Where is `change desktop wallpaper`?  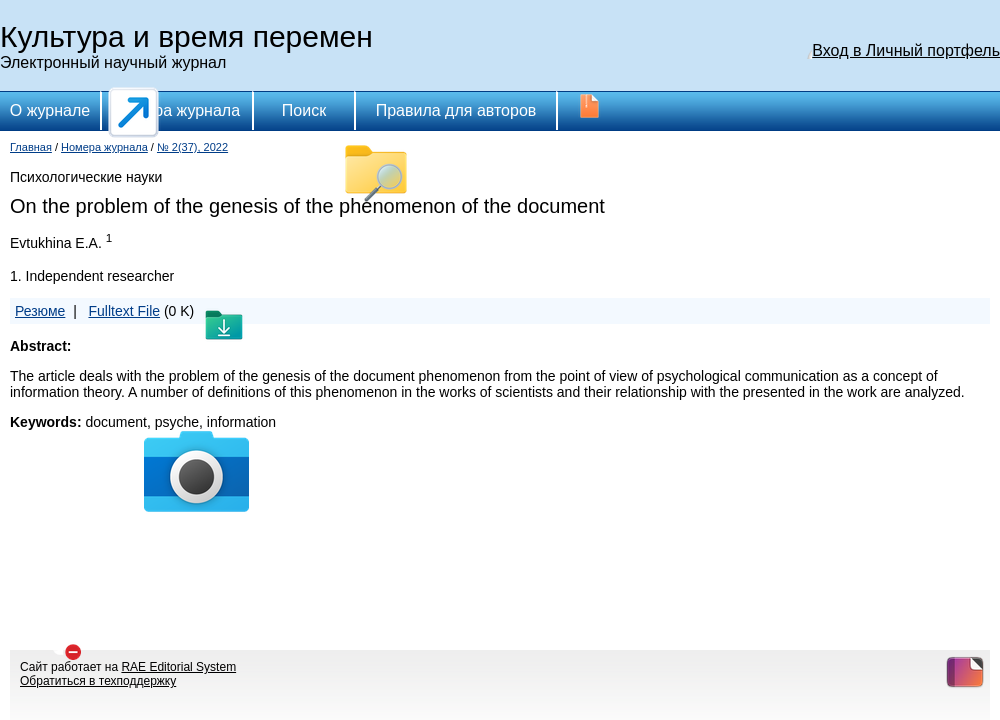
change desktop wallpaper is located at coordinates (965, 672).